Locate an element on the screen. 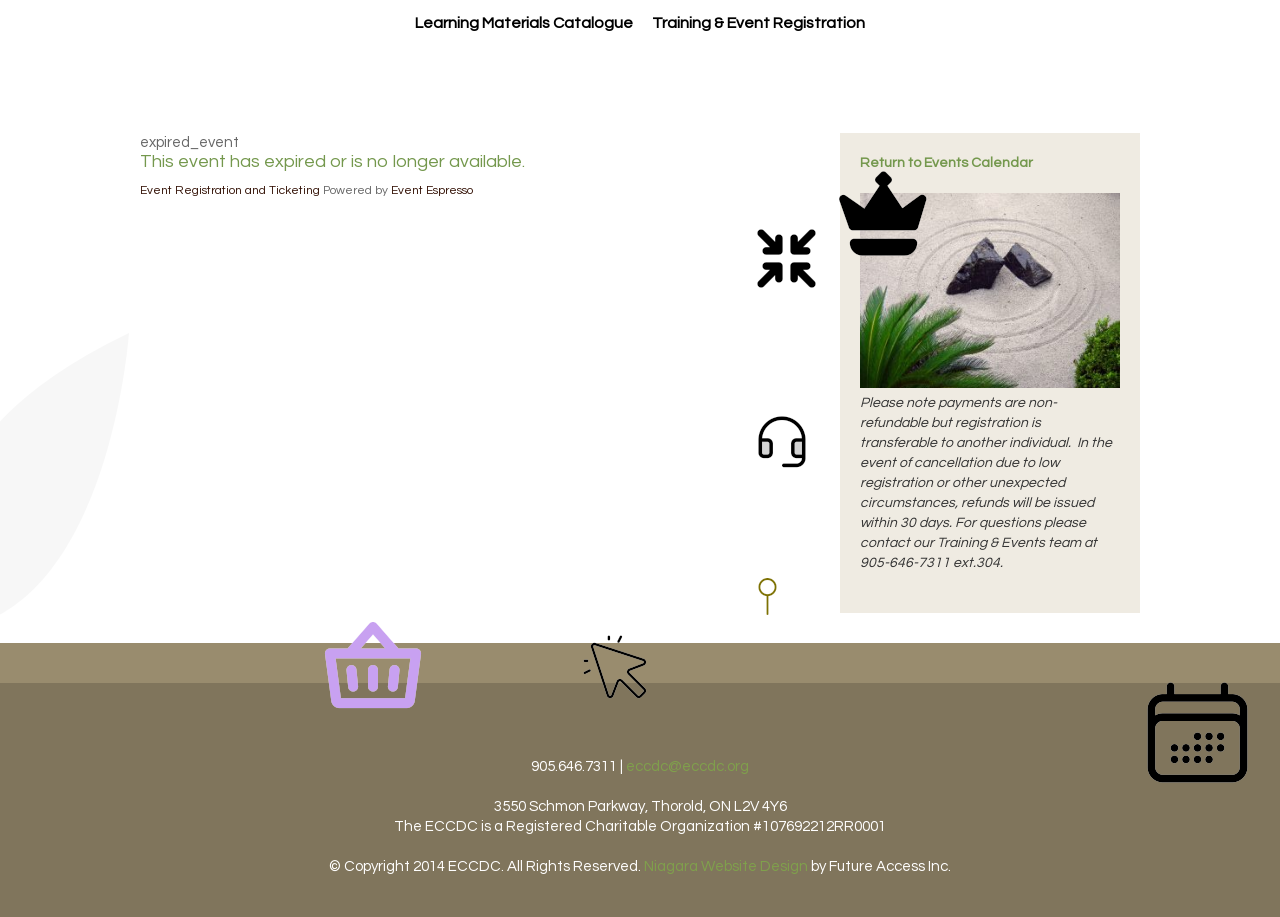 This screenshot has width=1280, height=917. exit fullscreen mode is located at coordinates (786, 258).